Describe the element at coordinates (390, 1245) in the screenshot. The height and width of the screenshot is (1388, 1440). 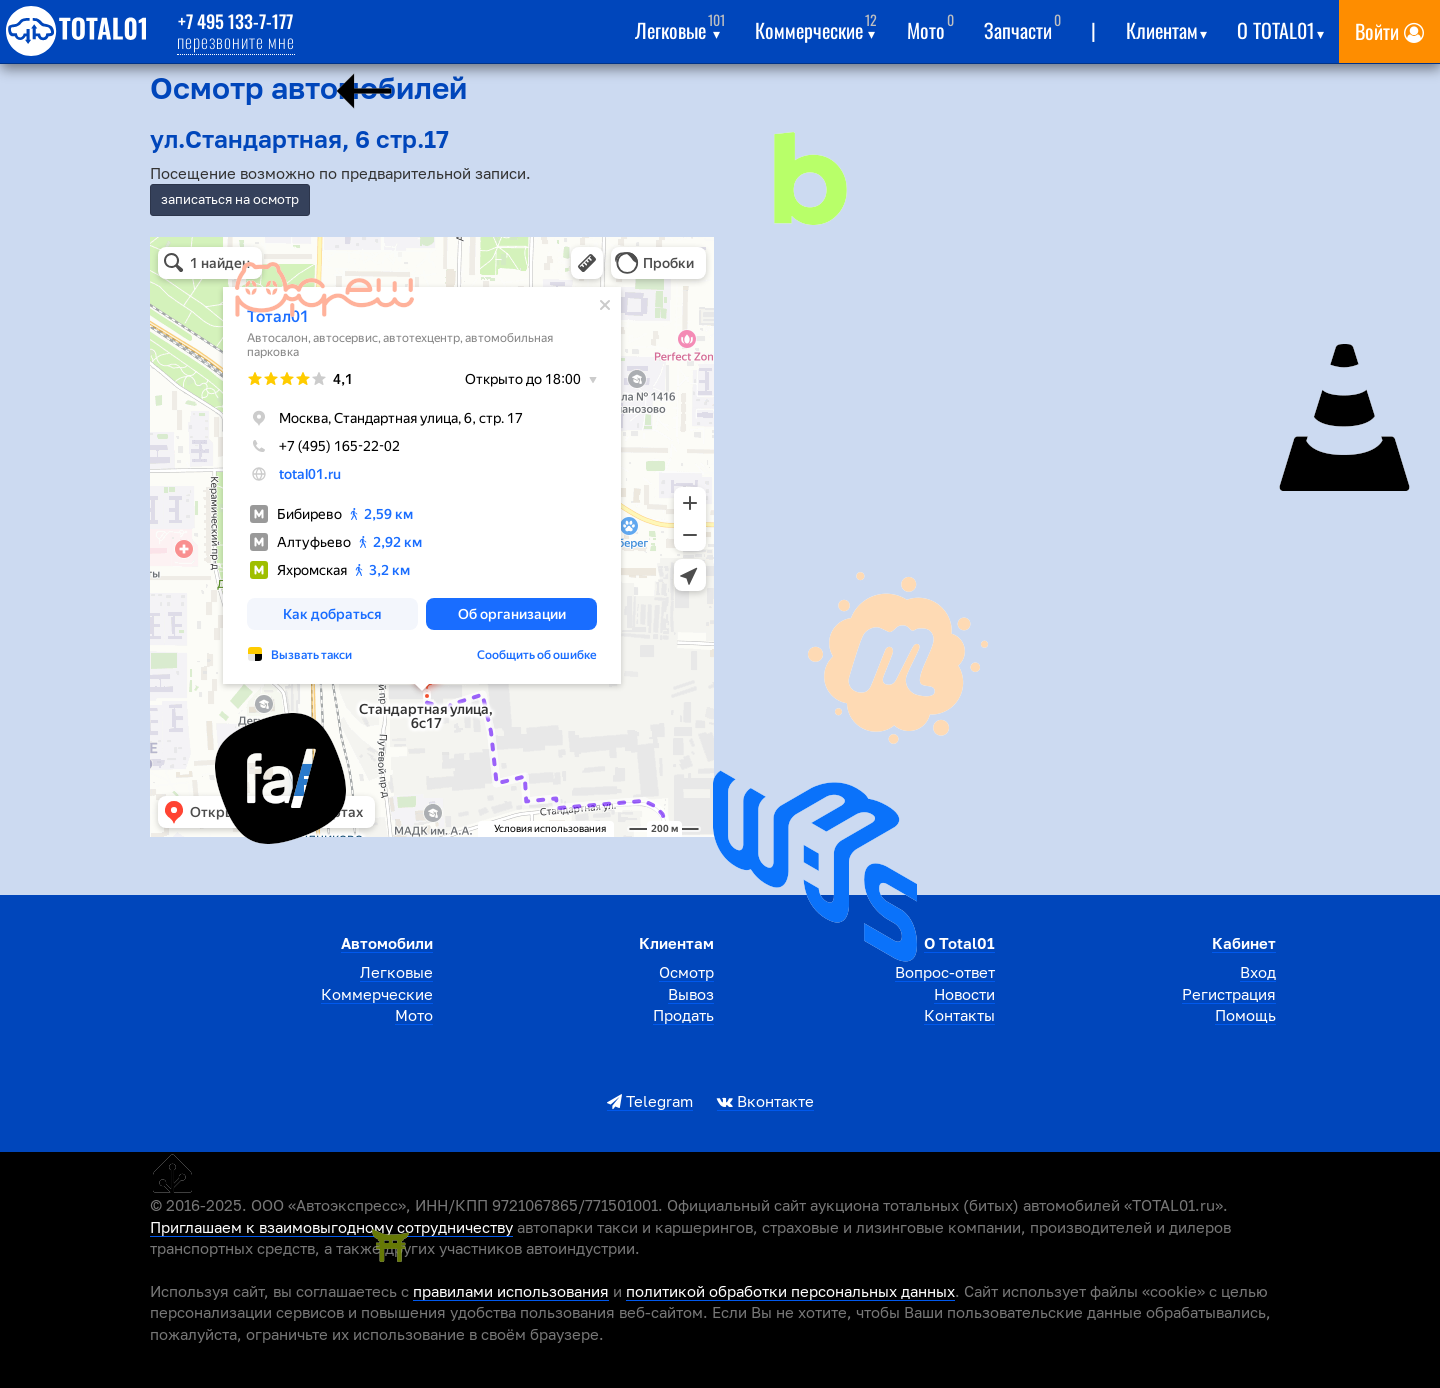
I see `jinja templating engine logo` at that location.